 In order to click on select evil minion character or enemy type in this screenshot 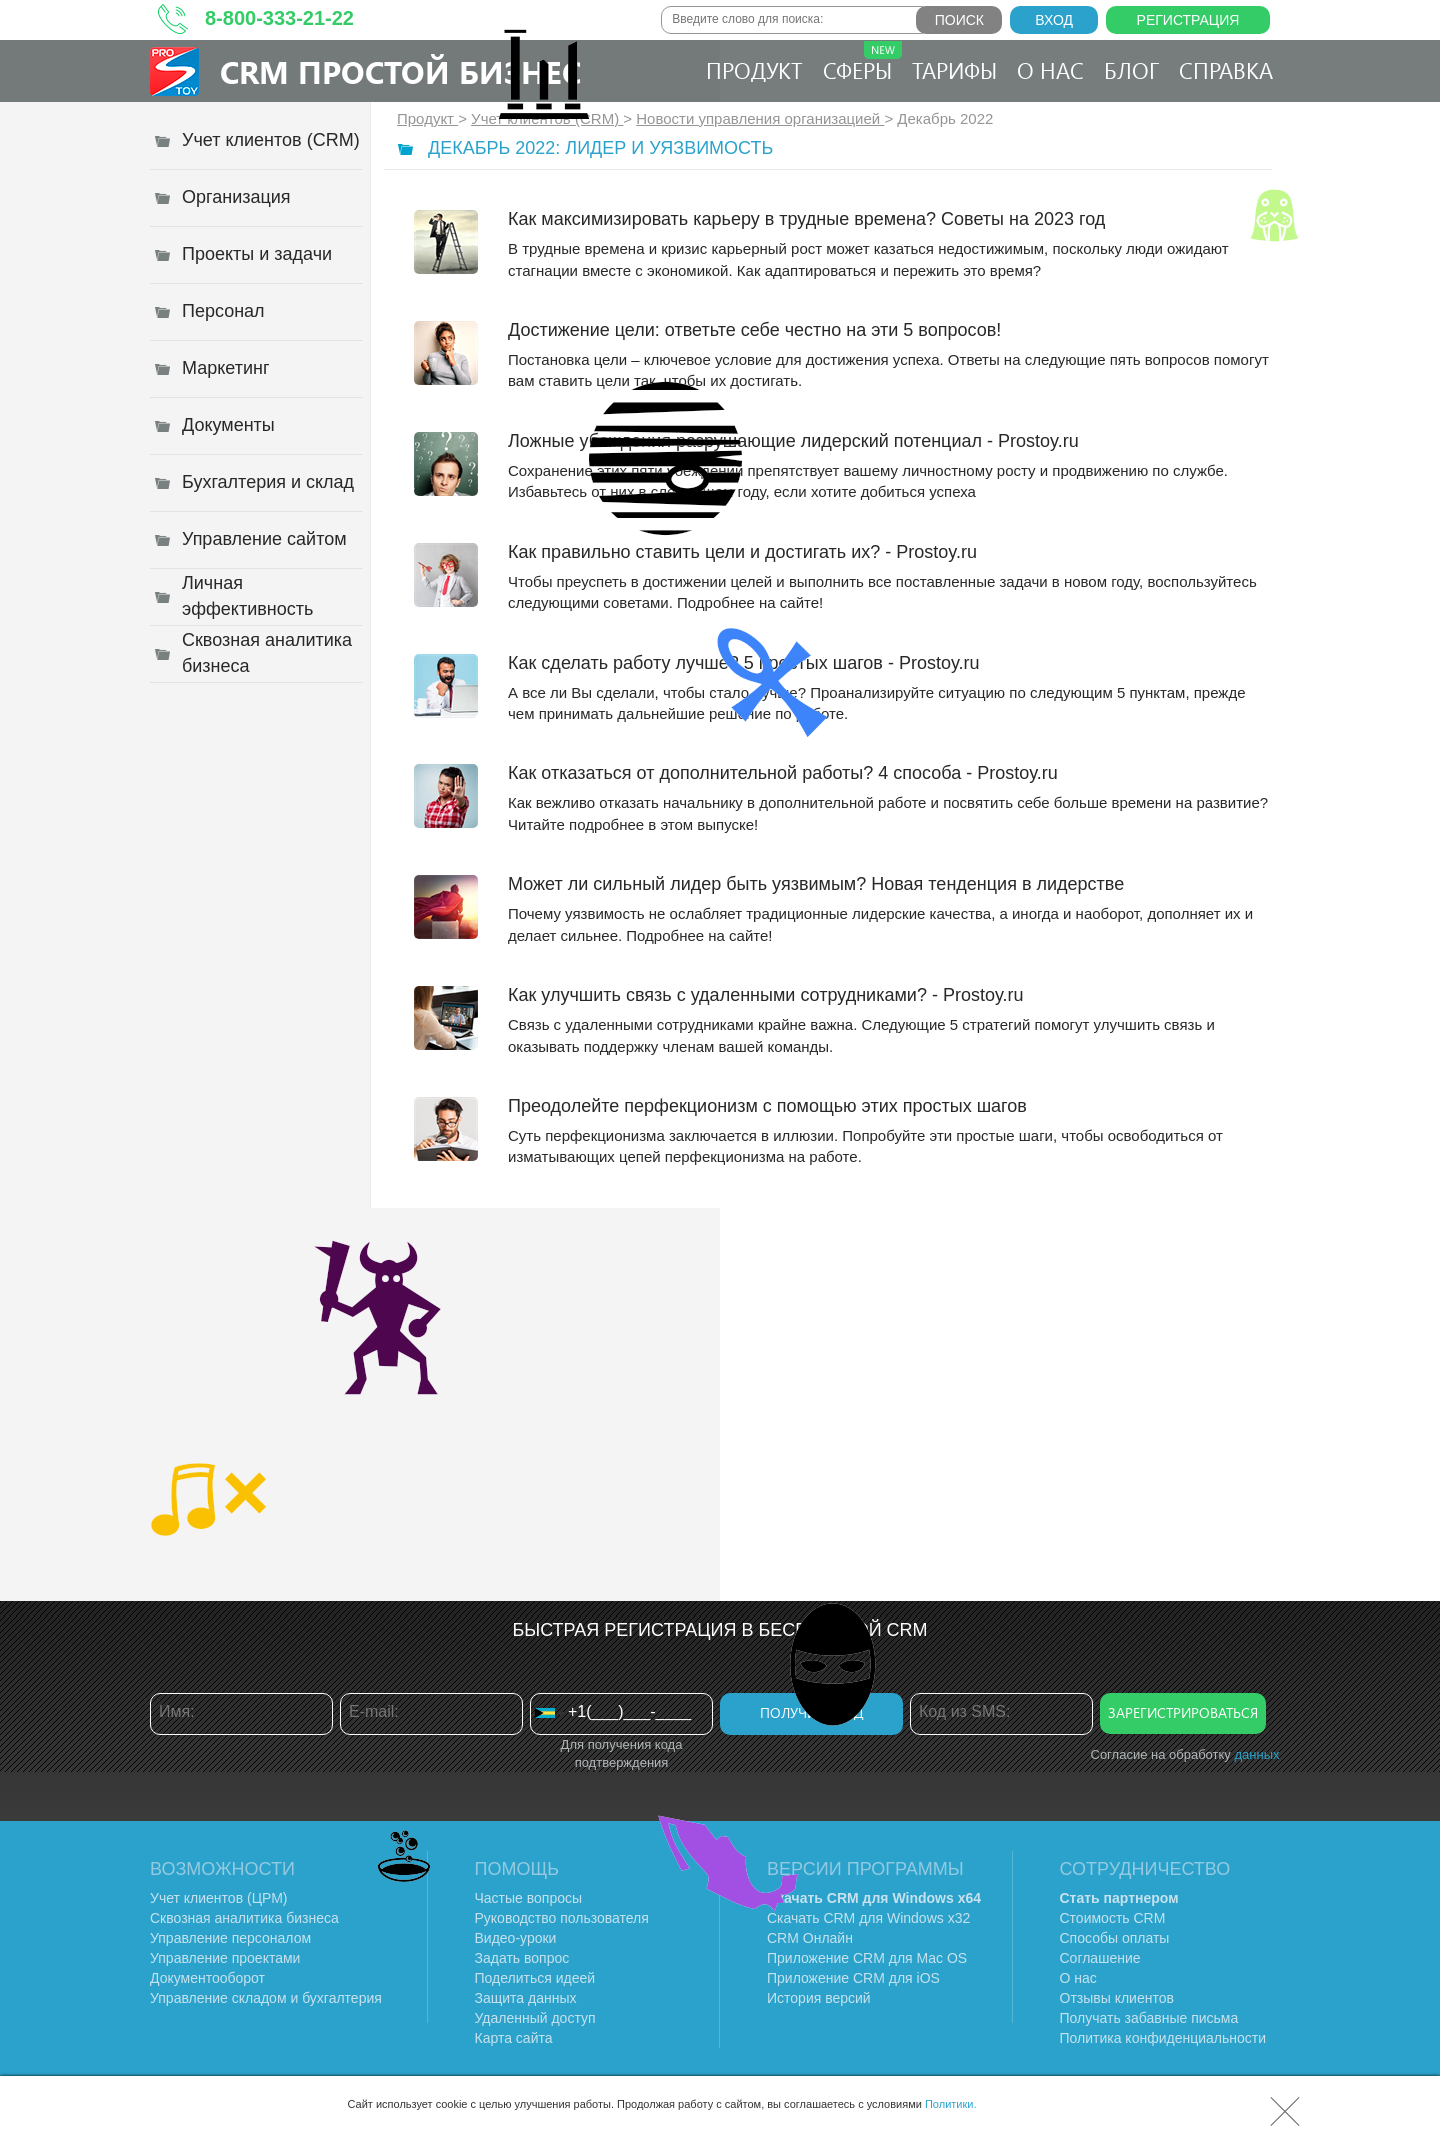, I will do `click(377, 1317)`.